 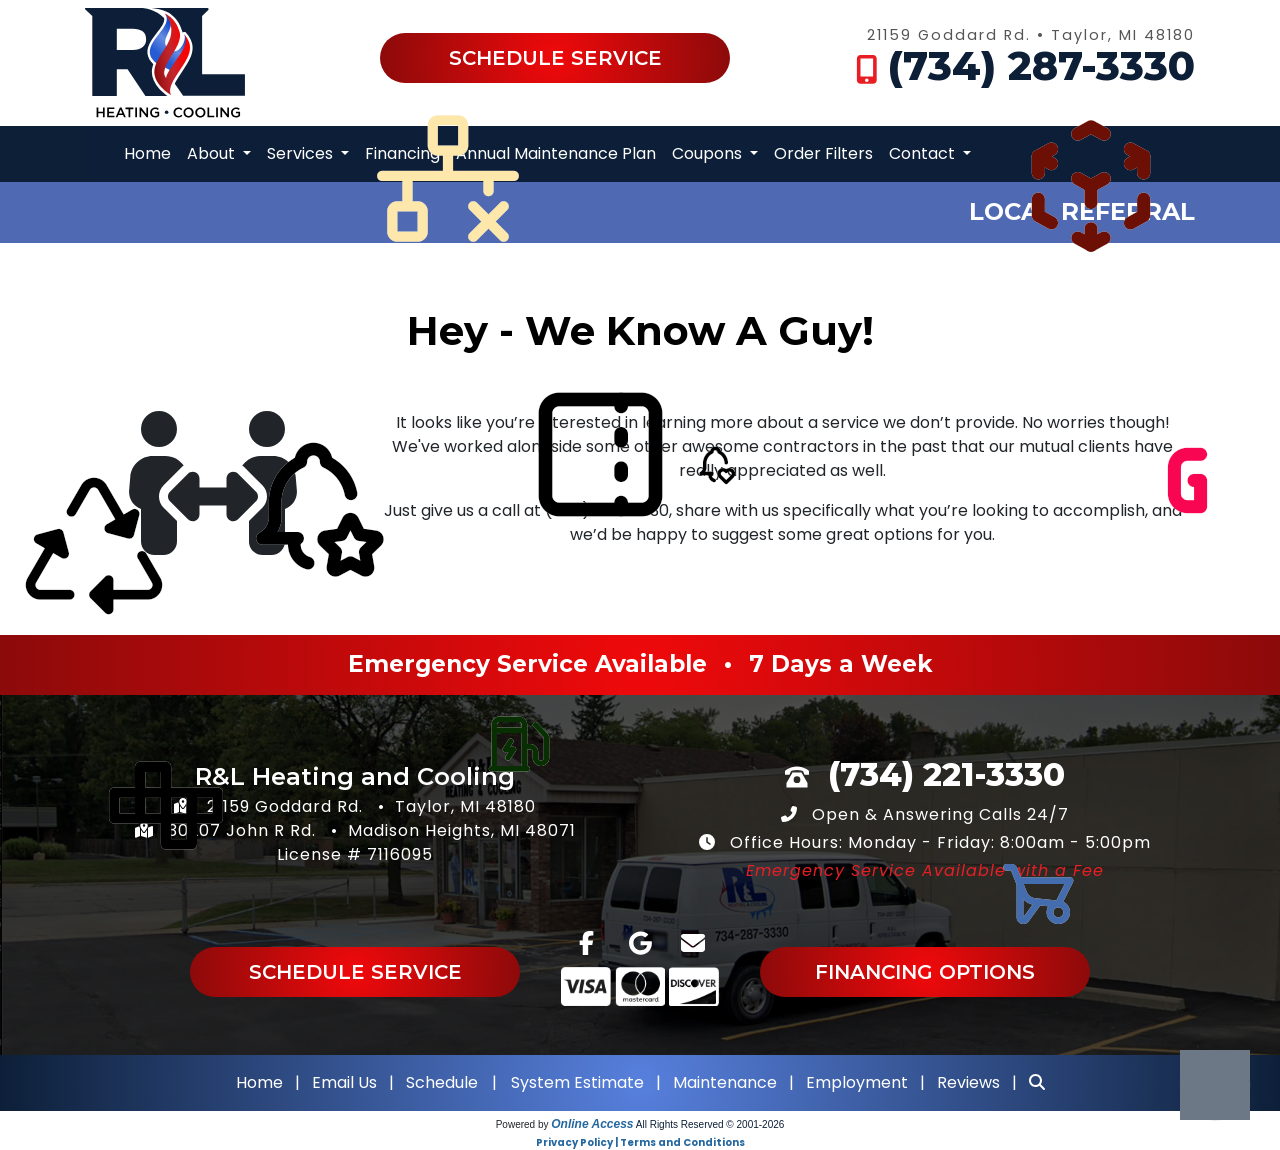 I want to click on network connection error or failure, so click(x=448, y=181).